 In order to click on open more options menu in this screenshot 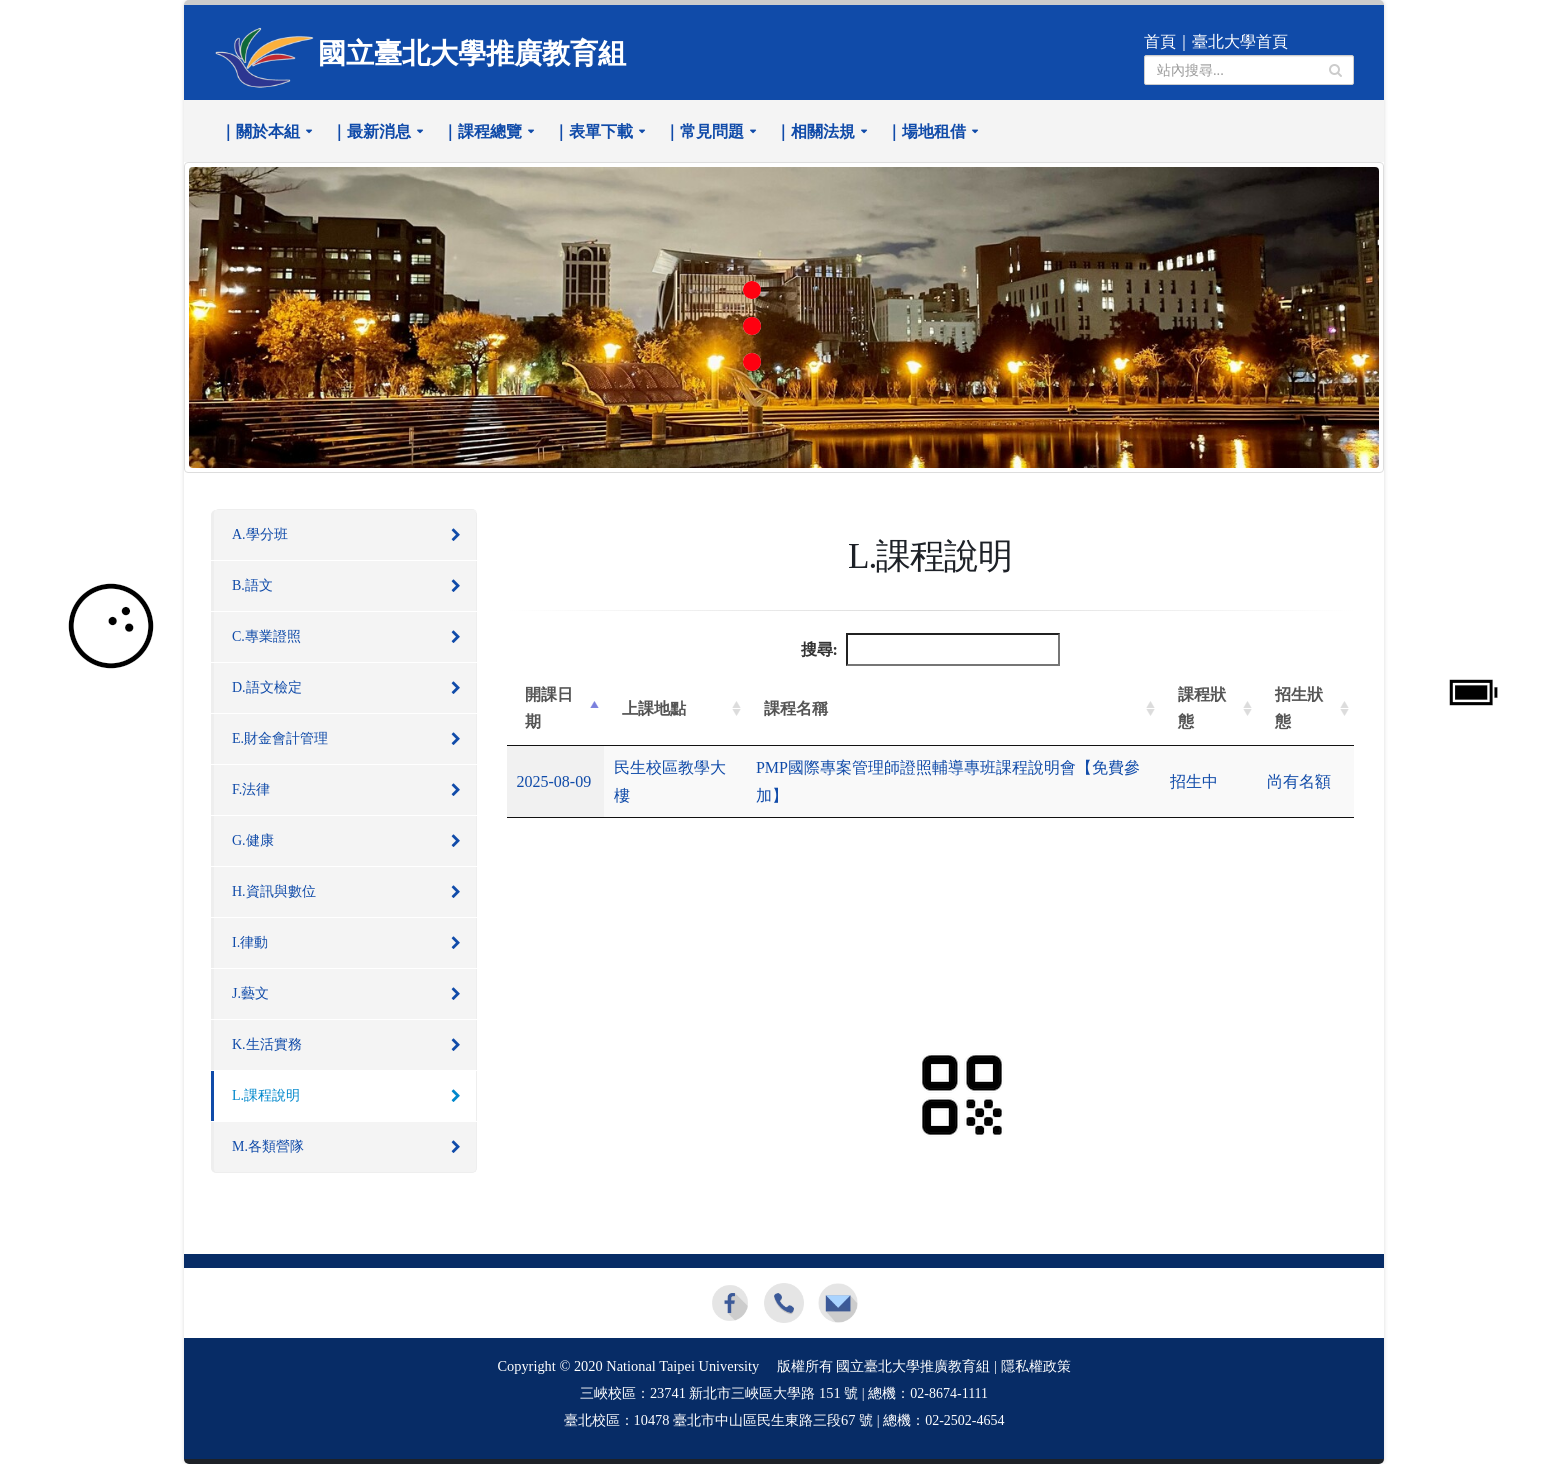, I will do `click(752, 326)`.